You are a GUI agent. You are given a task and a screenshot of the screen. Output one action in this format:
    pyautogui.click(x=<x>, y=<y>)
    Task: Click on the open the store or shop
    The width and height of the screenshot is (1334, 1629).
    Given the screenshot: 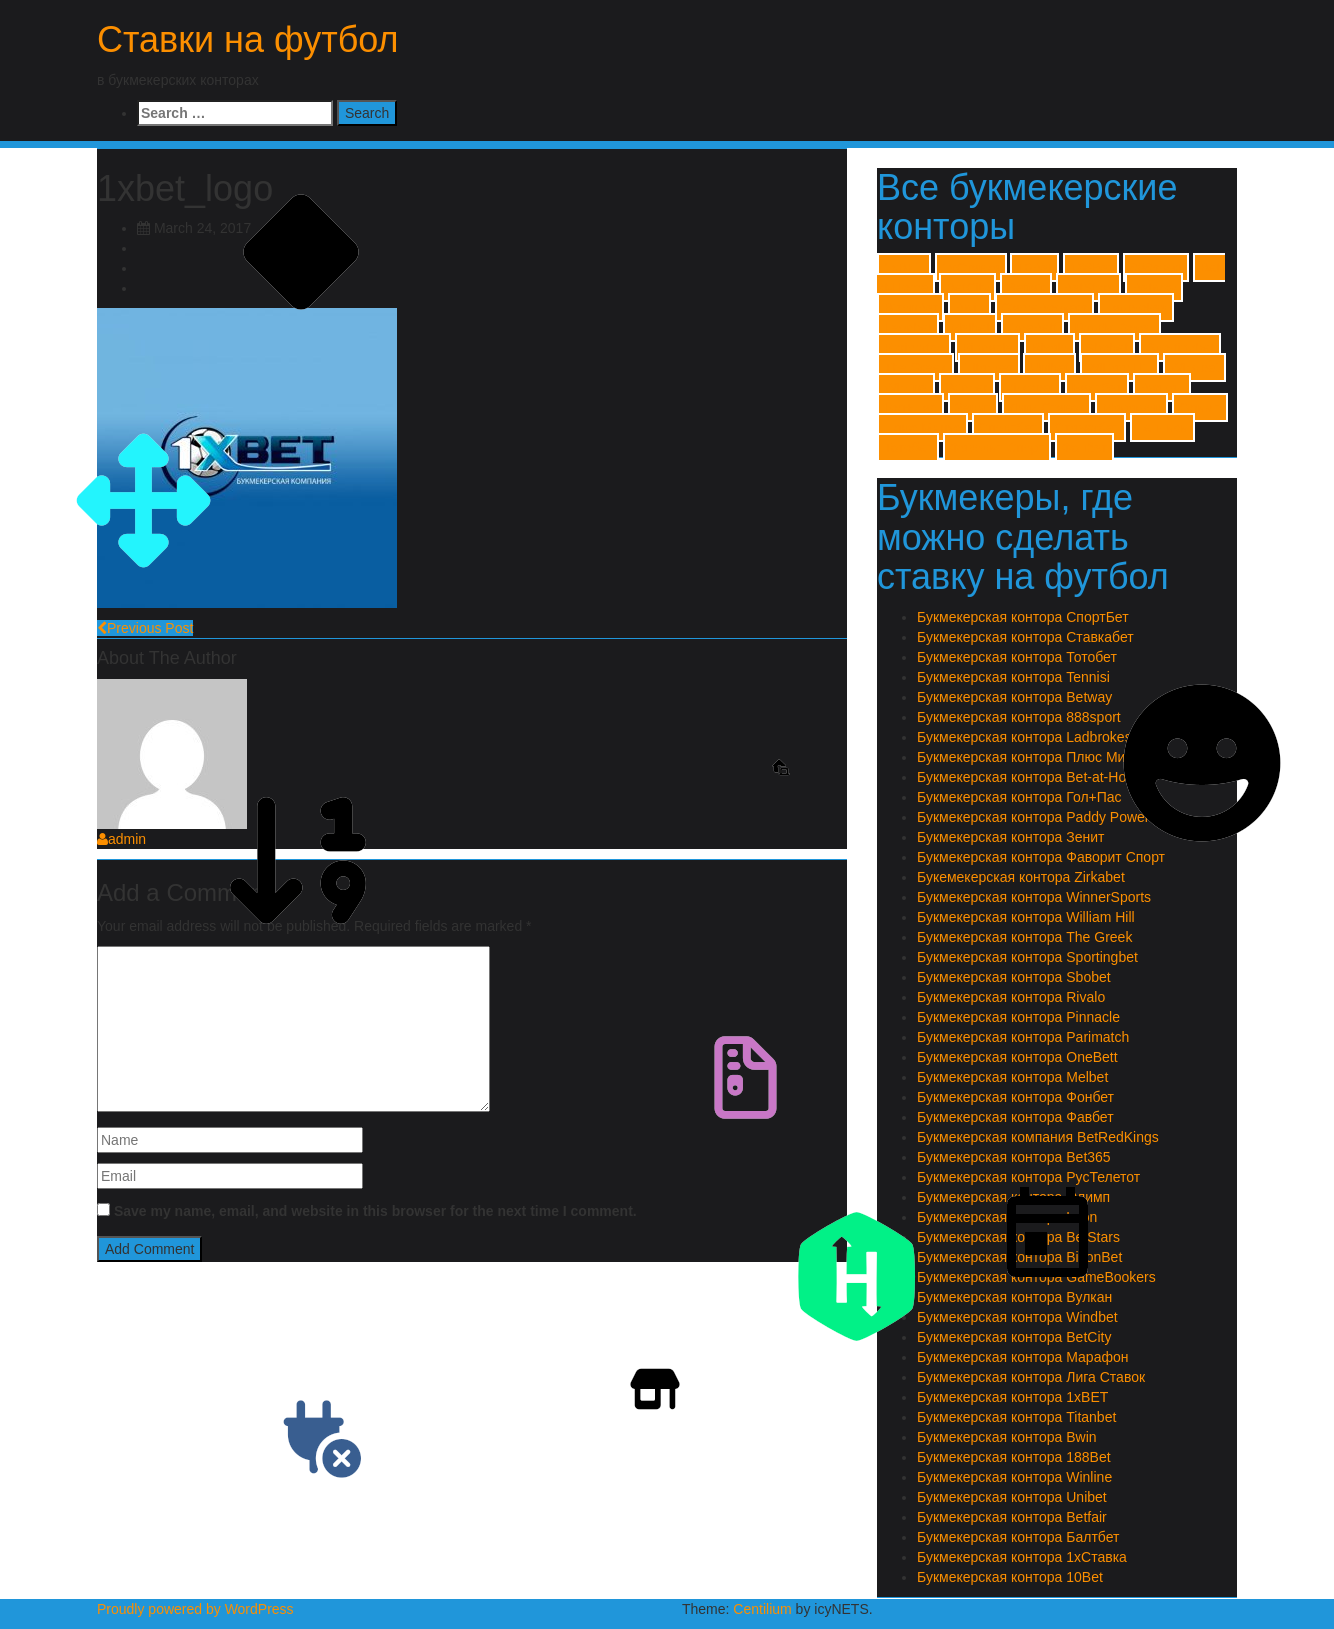 What is the action you would take?
    pyautogui.click(x=655, y=1389)
    